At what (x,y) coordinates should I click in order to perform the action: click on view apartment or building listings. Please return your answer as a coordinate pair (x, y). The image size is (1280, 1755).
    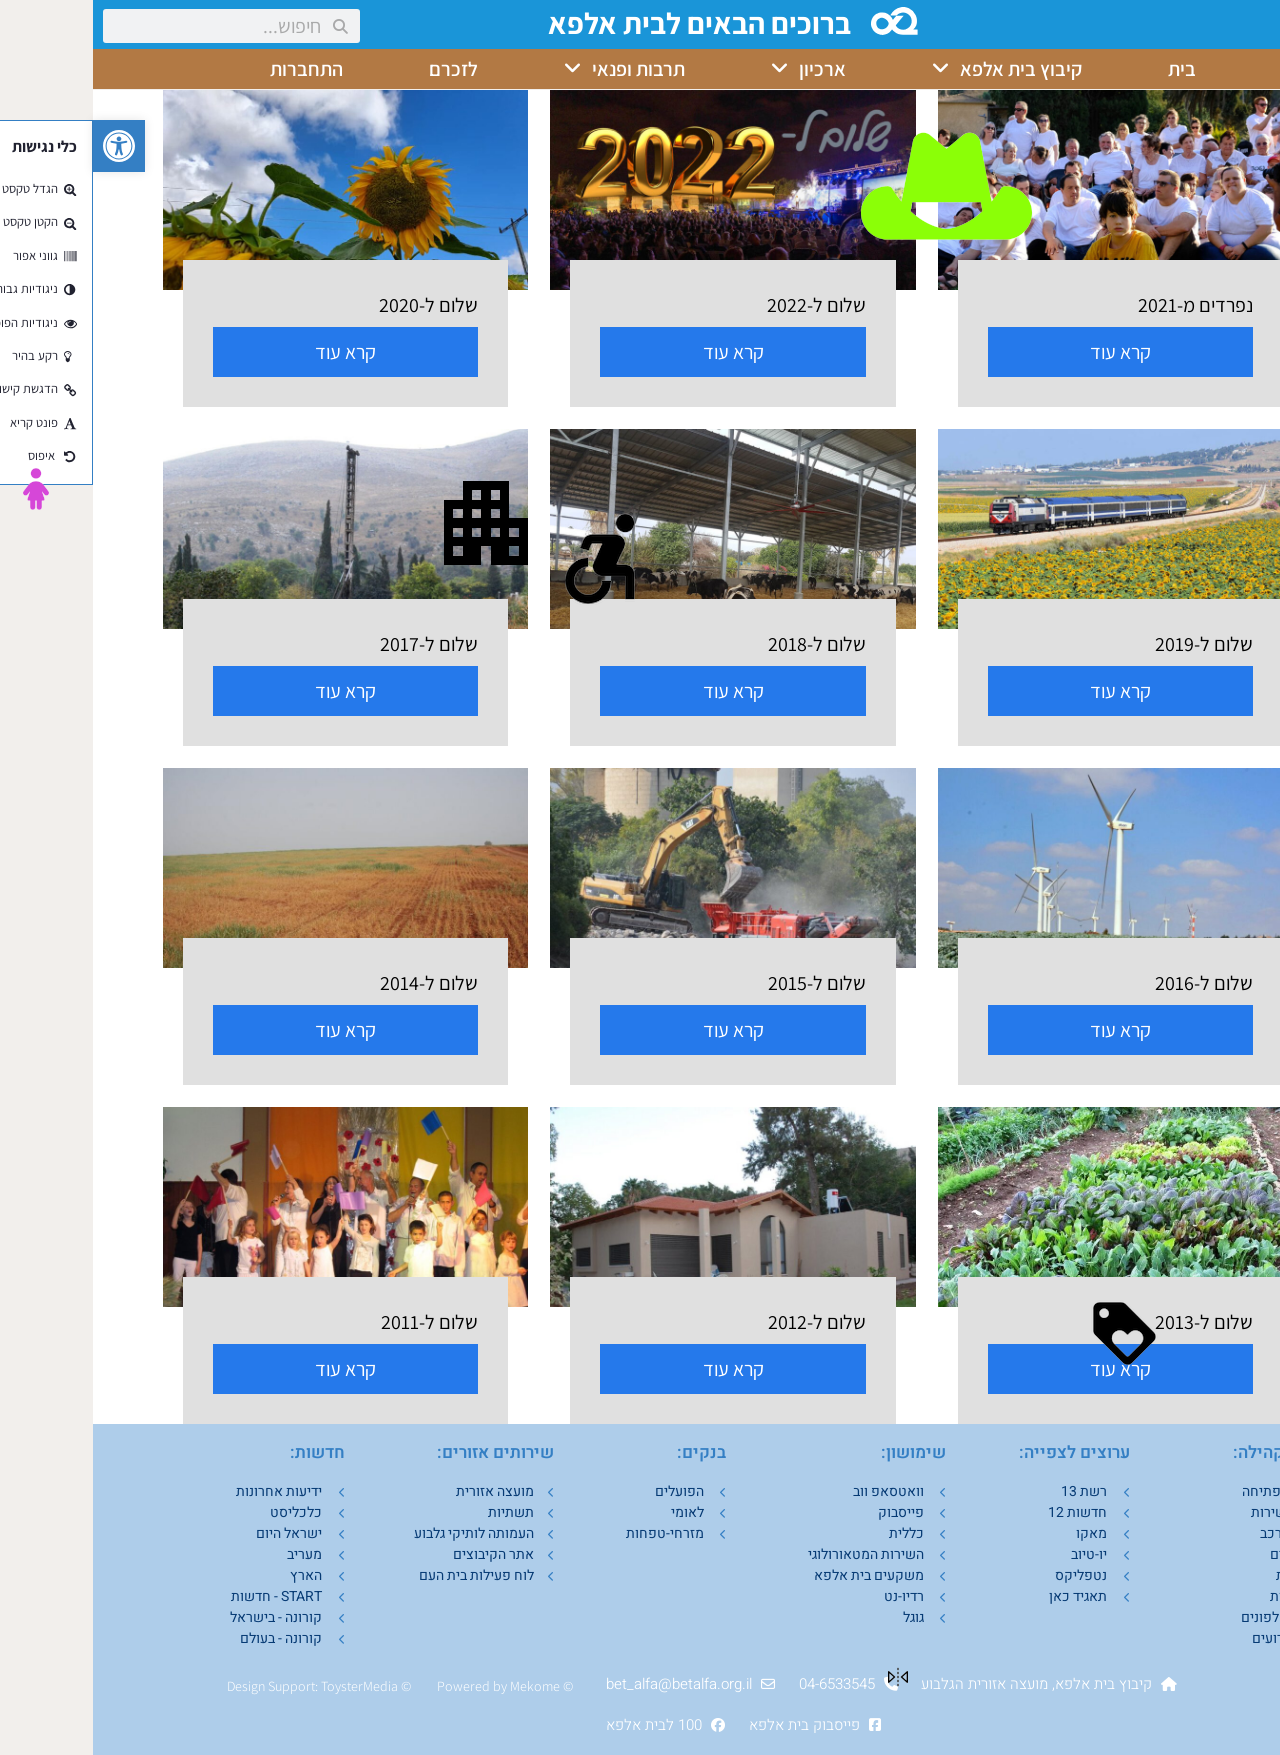
    Looking at the image, I should click on (486, 523).